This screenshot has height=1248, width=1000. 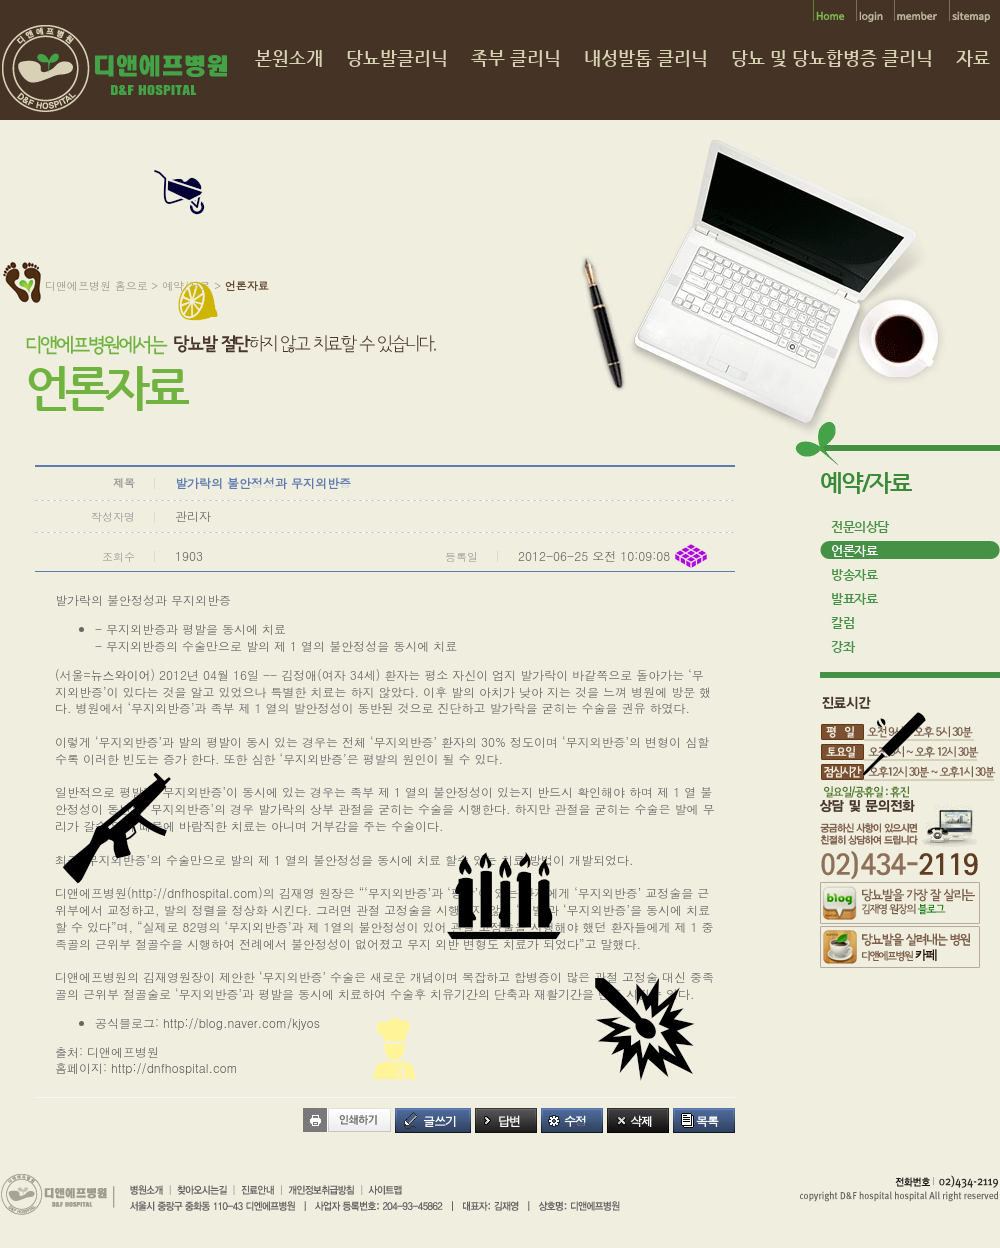 I want to click on indicates citrus or lemon flavor/ingredient, so click(x=198, y=301).